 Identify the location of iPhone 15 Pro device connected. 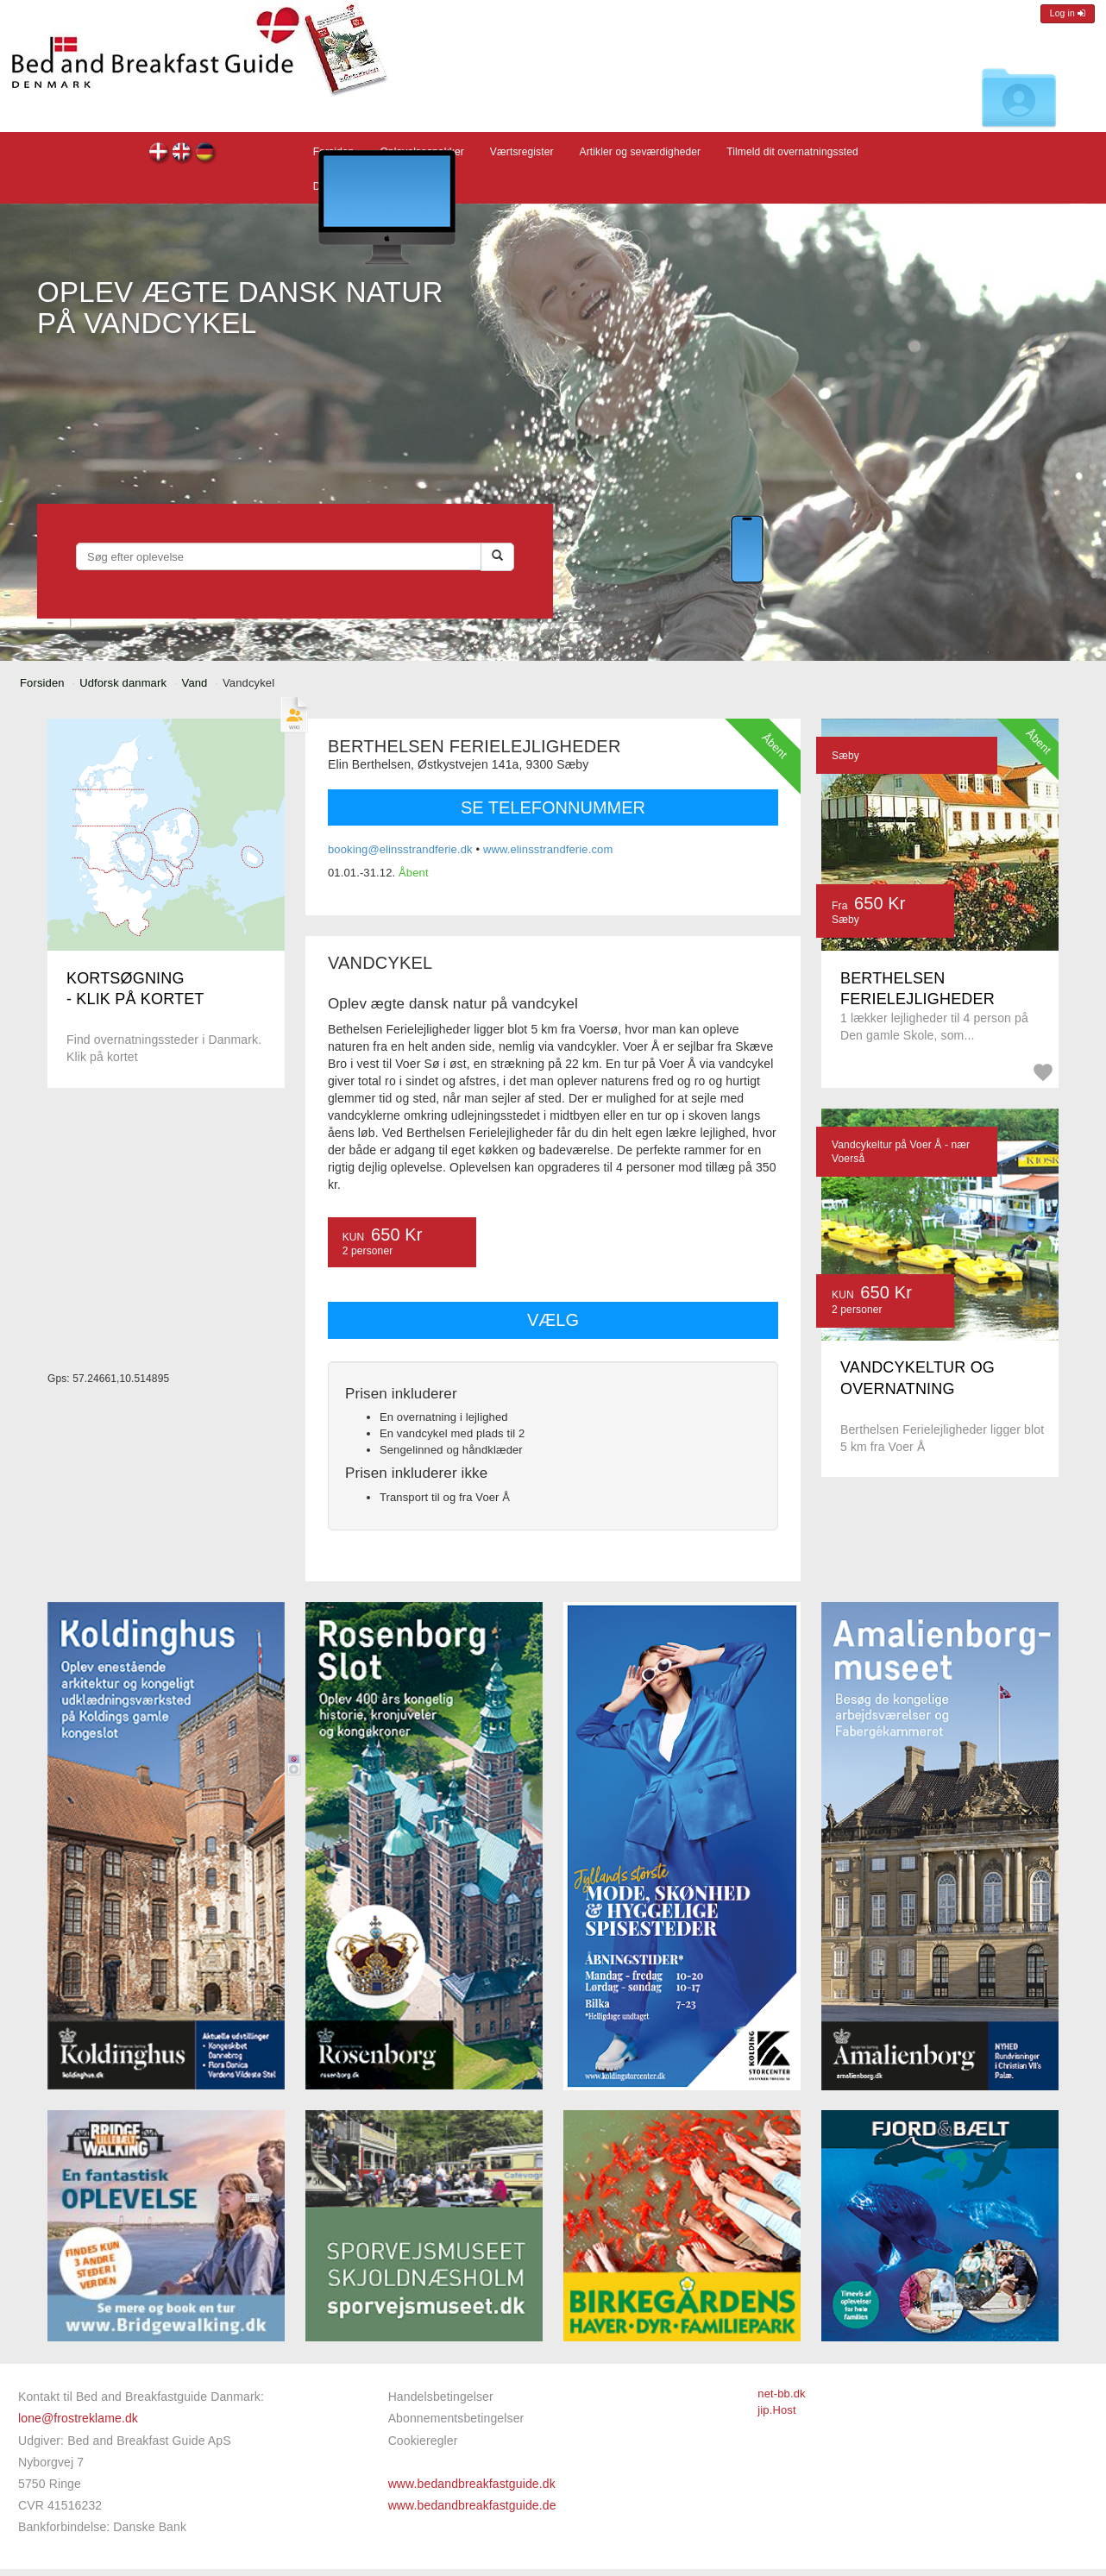
(747, 550).